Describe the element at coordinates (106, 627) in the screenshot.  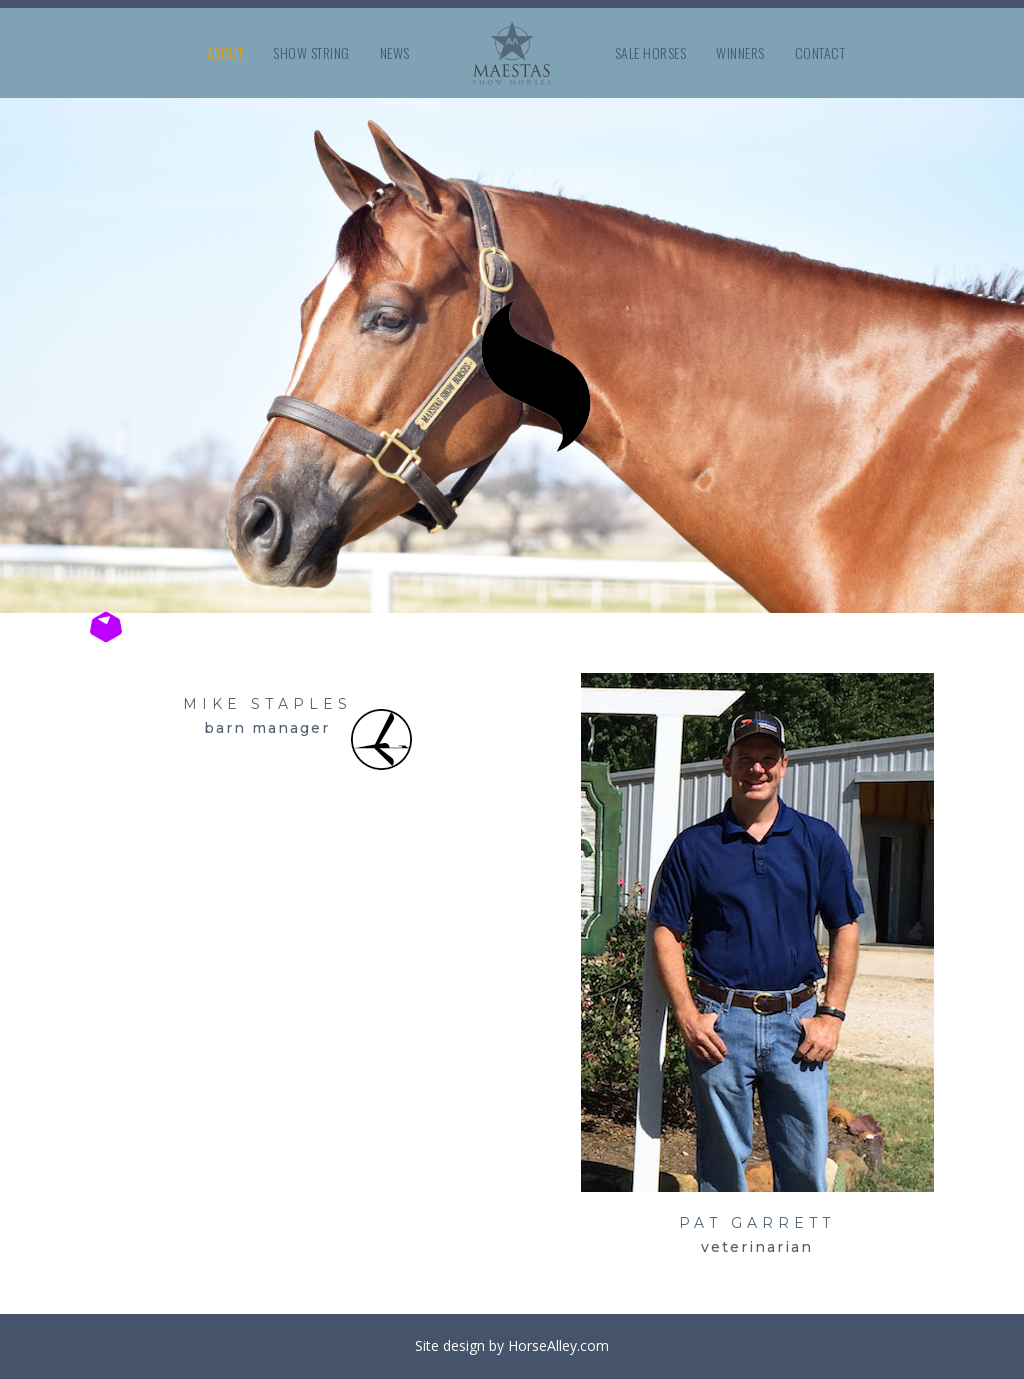
I see `open RunKit node.js playground` at that location.